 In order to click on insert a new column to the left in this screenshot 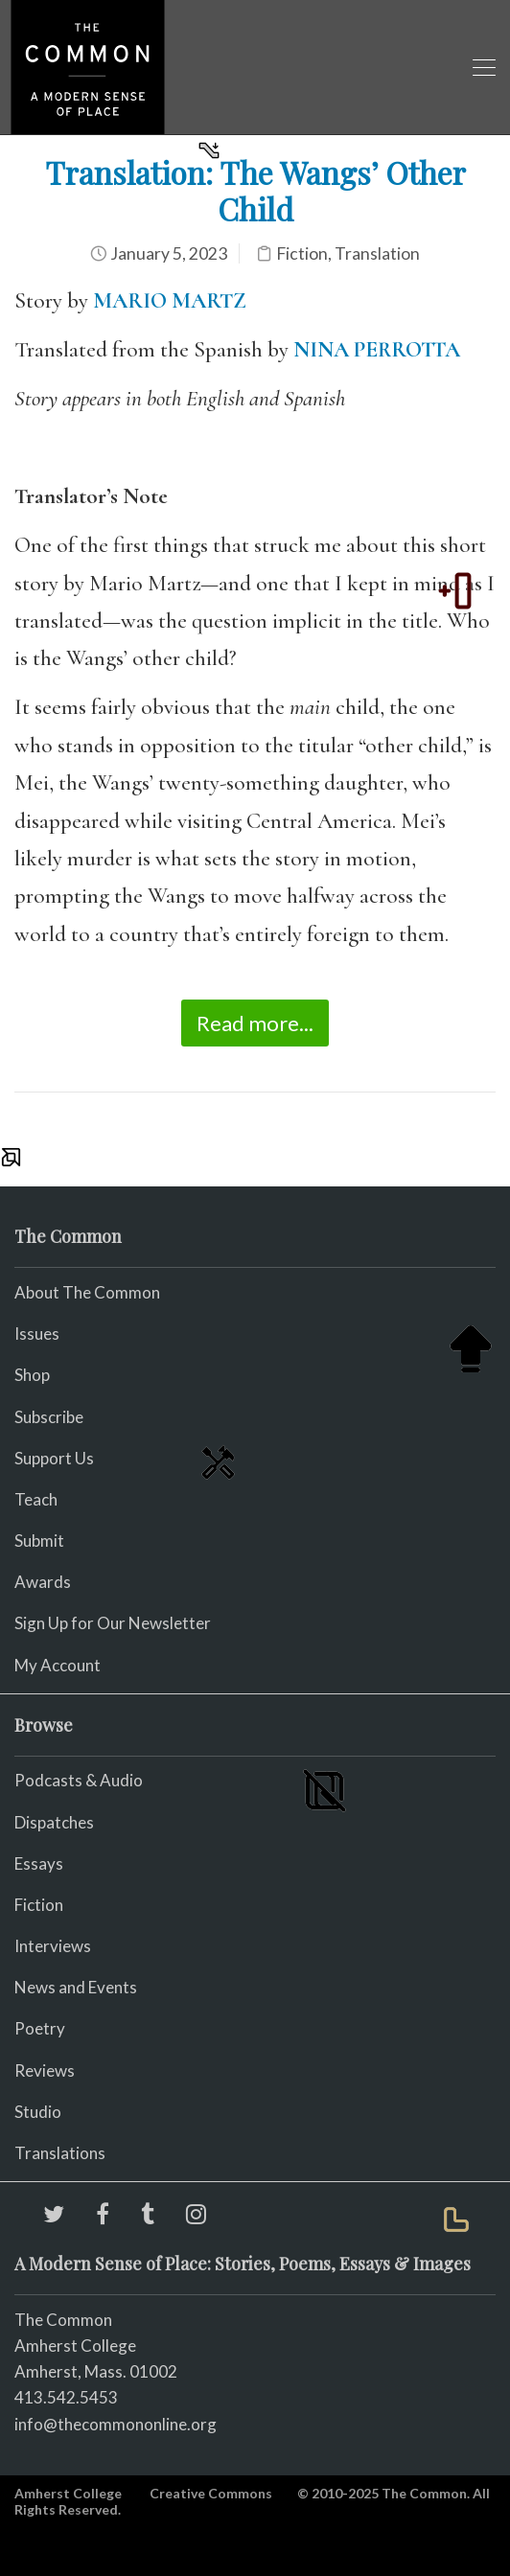, I will do `click(454, 590)`.